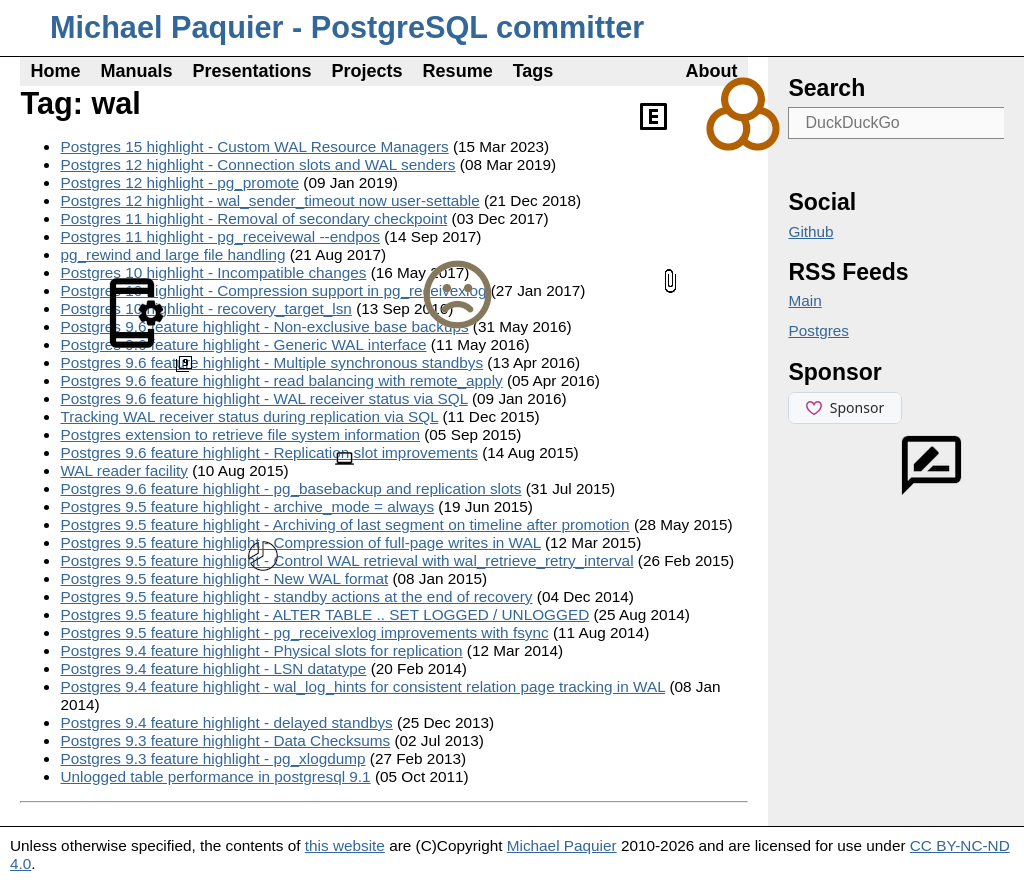  What do you see at coordinates (931, 465) in the screenshot?
I see `write a review or rating` at bounding box center [931, 465].